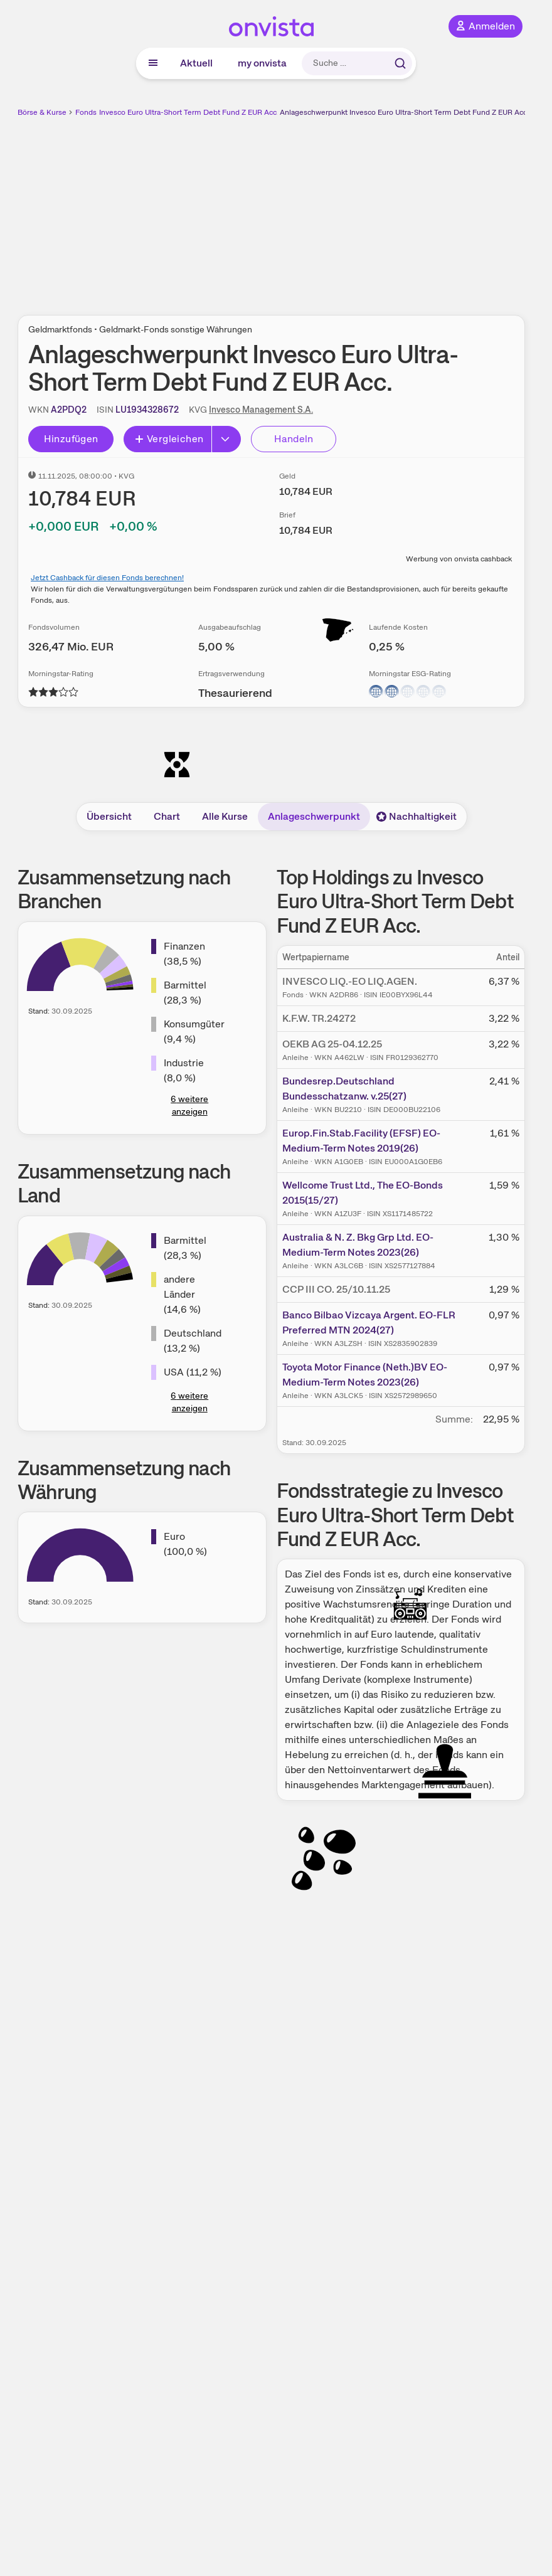 The image size is (552, 2576). I want to click on radiation or hazard warning indicator, so click(177, 765).